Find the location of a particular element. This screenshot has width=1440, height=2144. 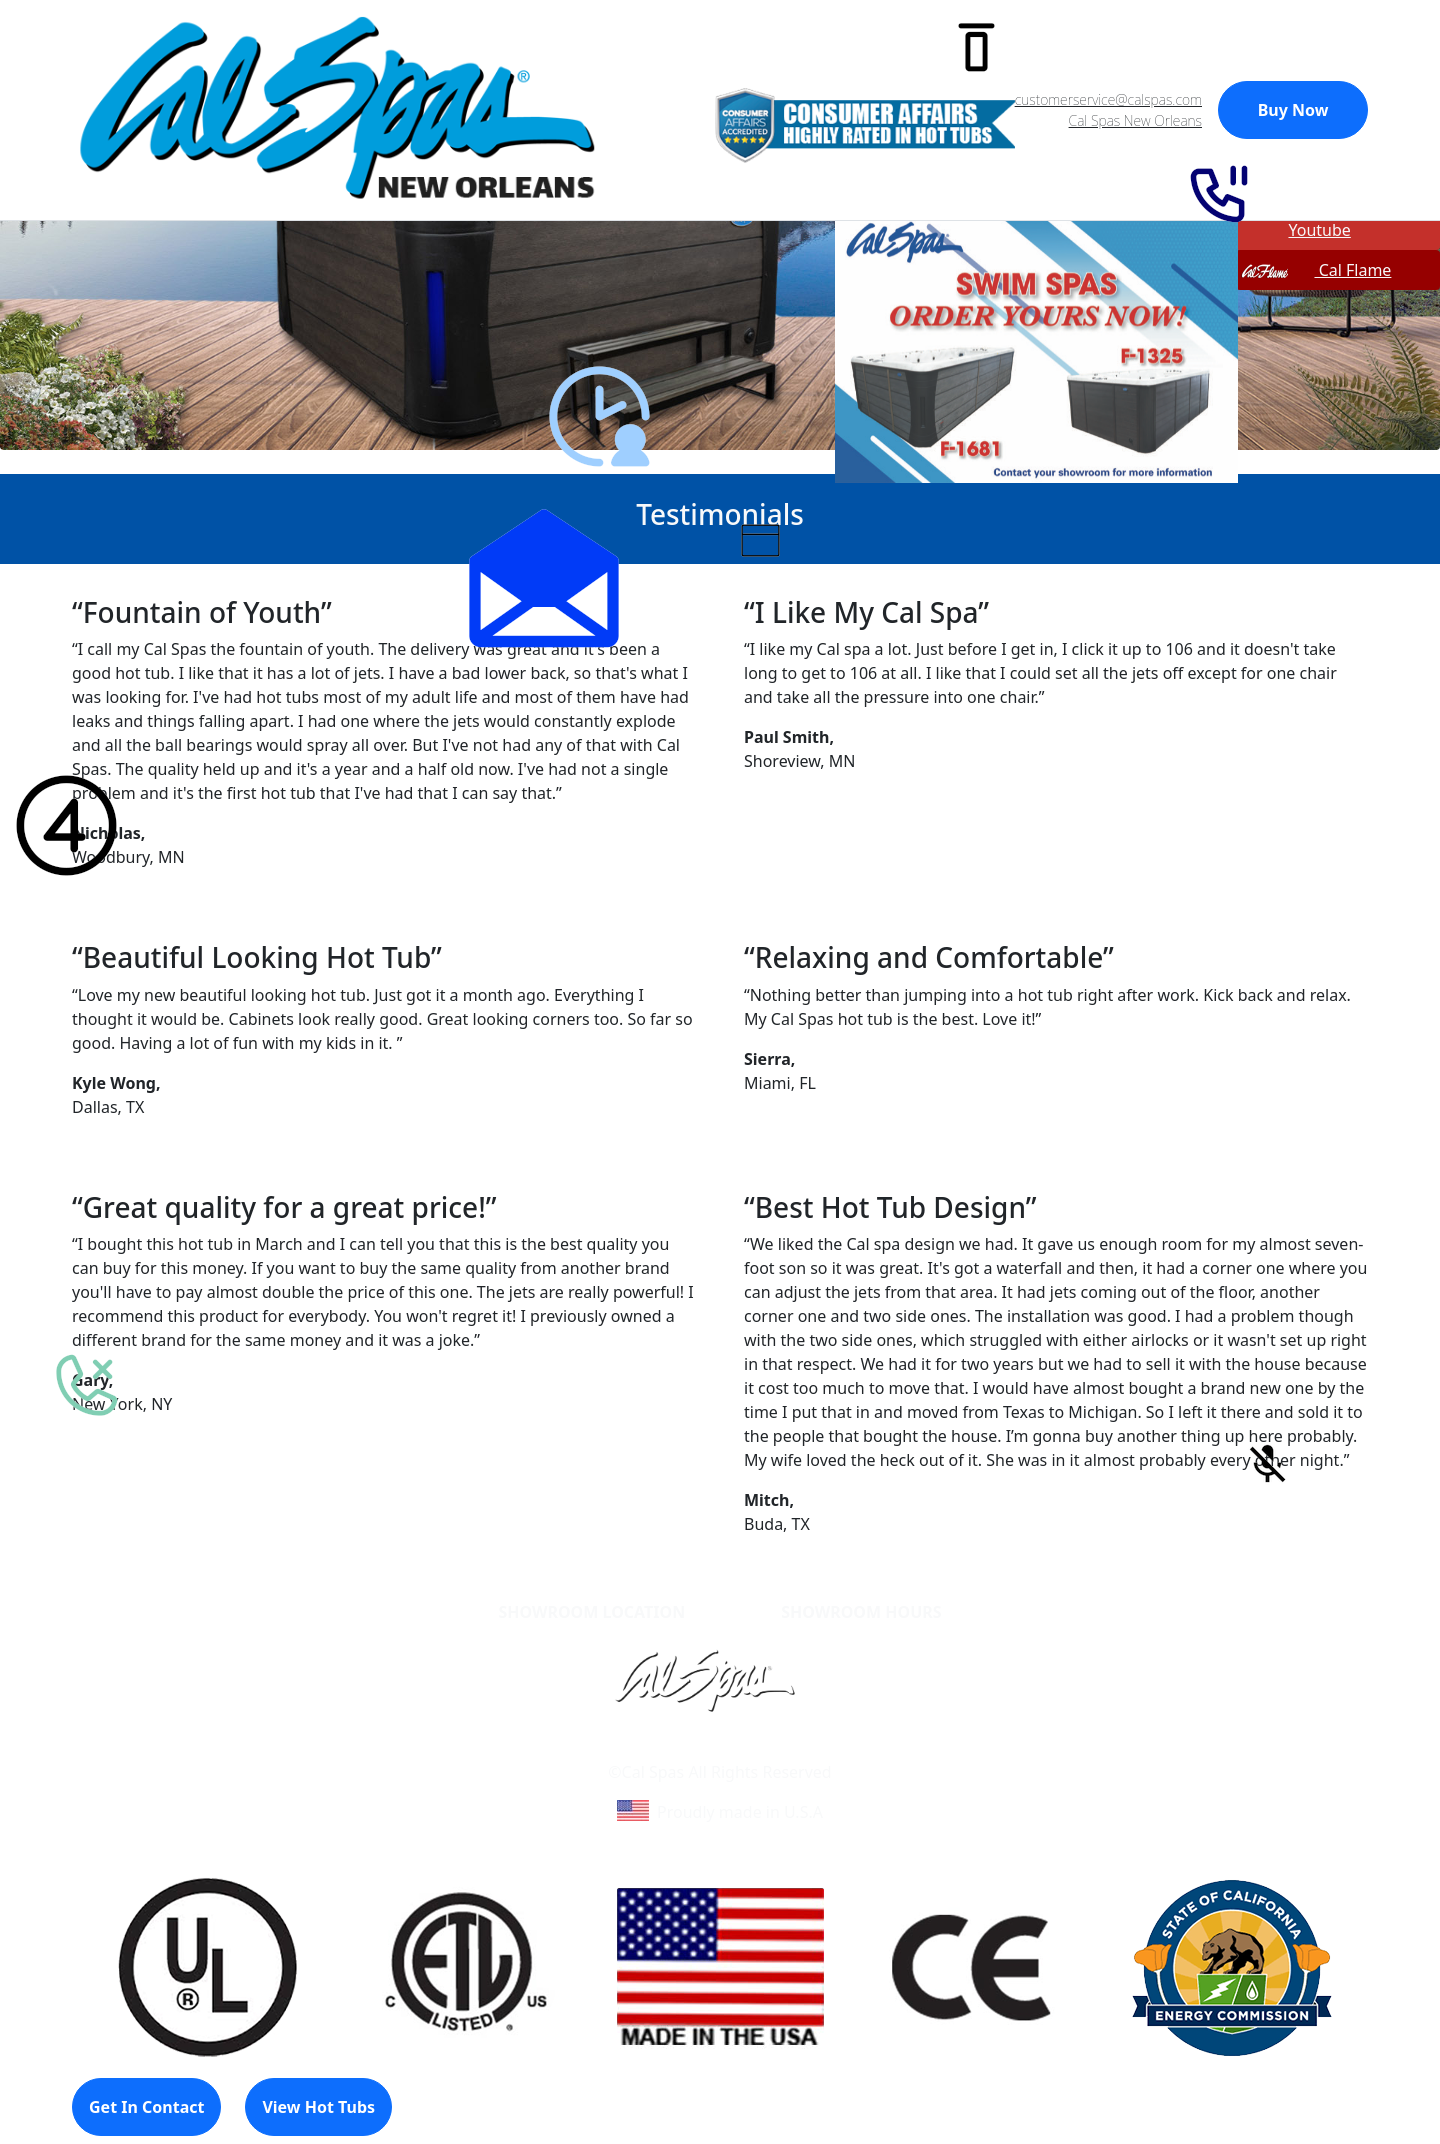

view an opened or read email message is located at coordinates (544, 584).